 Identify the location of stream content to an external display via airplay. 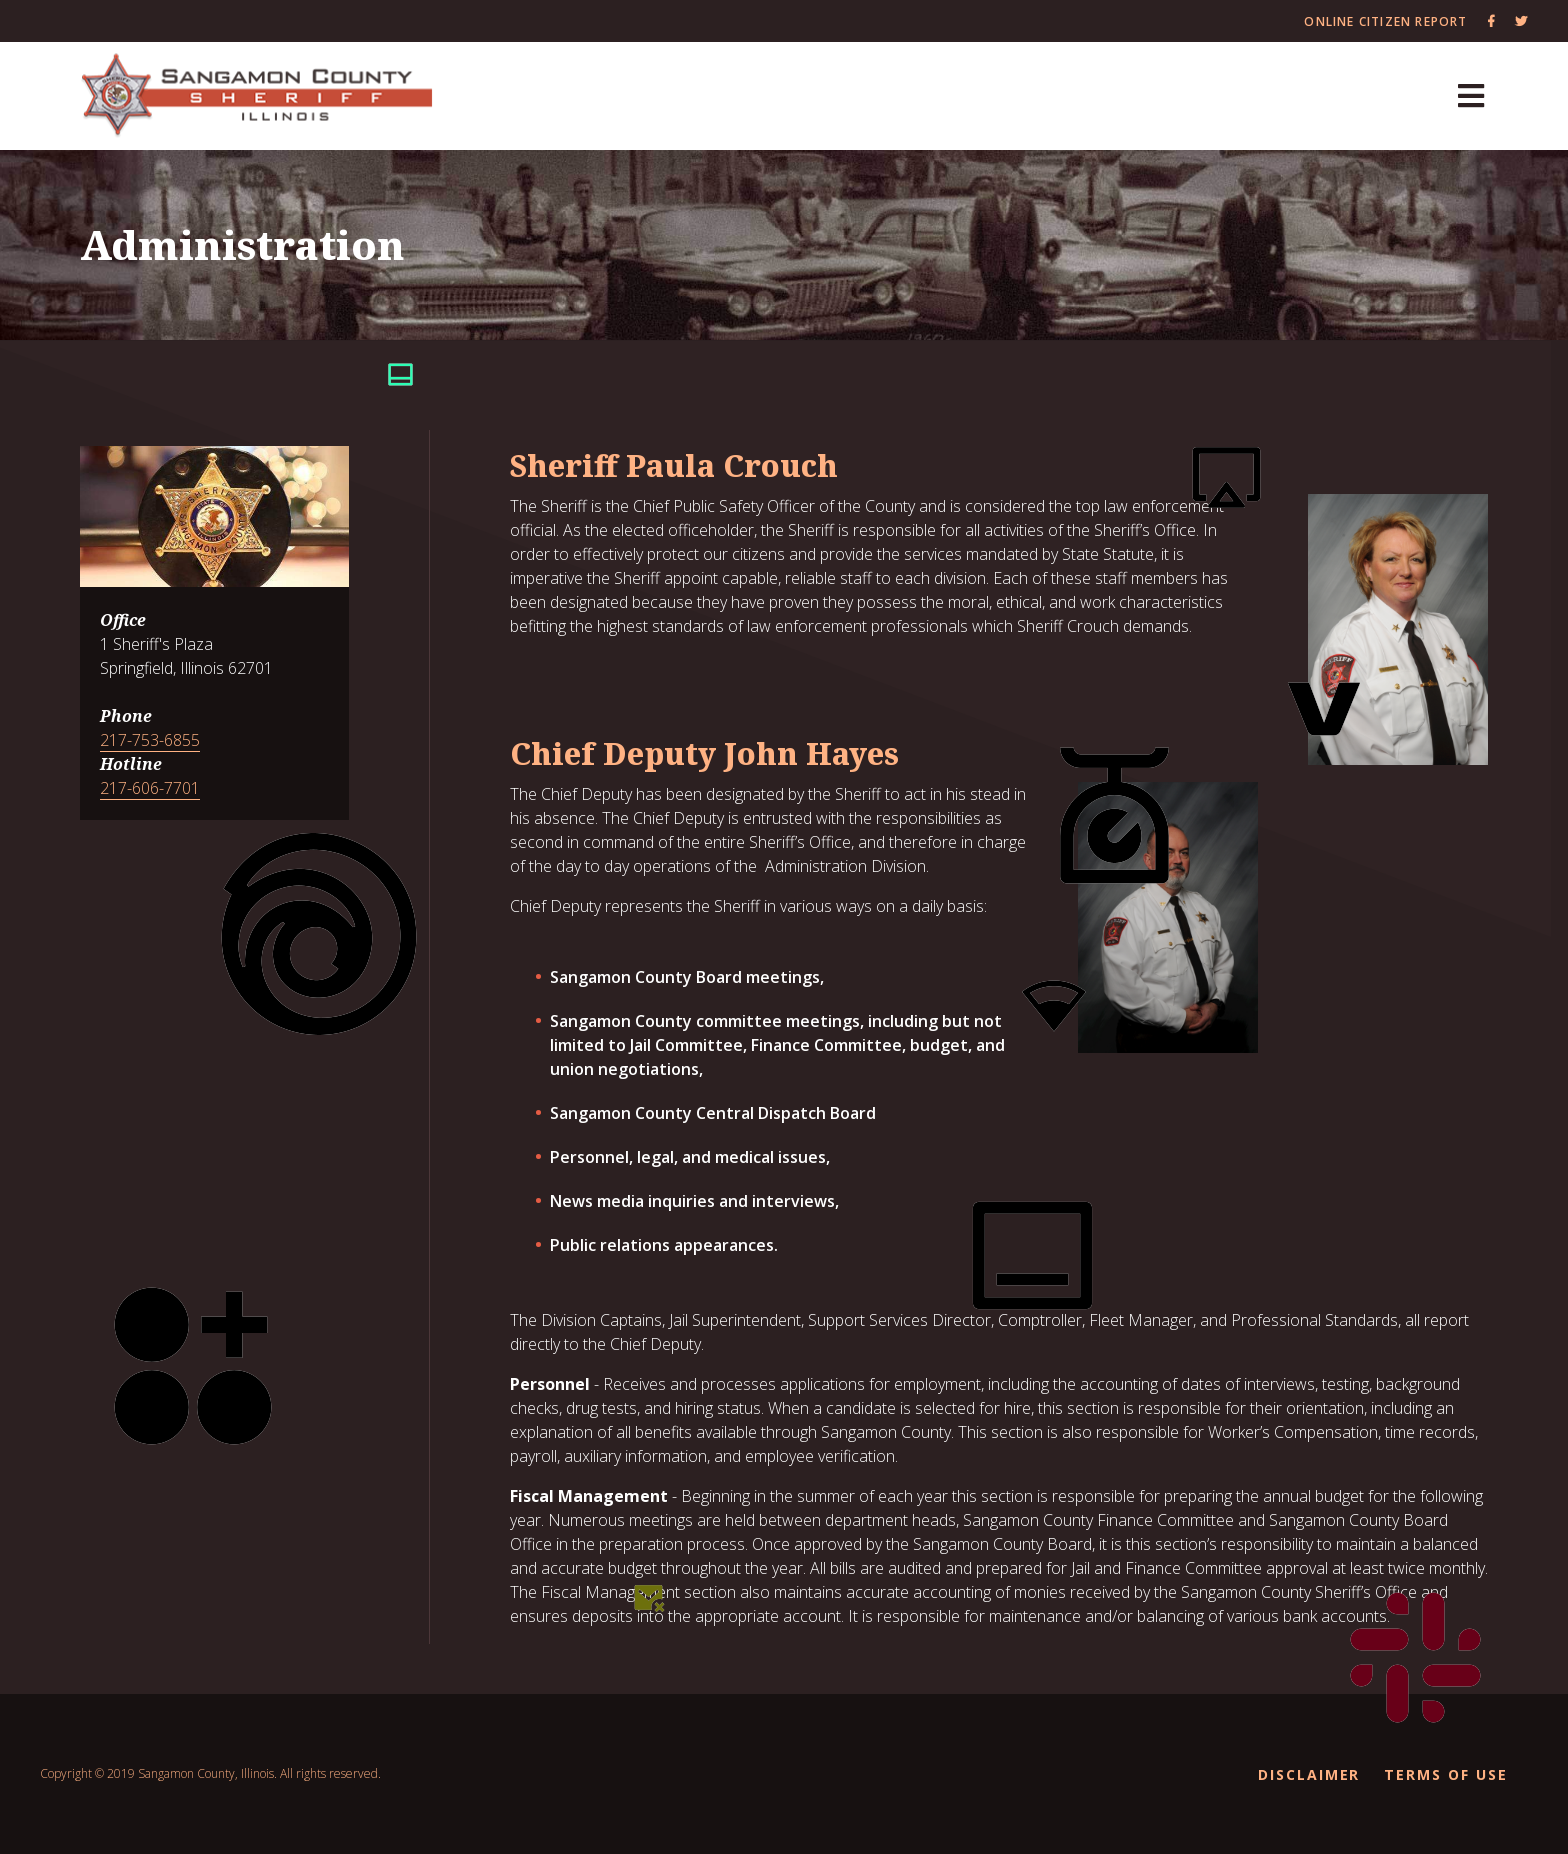
(1226, 477).